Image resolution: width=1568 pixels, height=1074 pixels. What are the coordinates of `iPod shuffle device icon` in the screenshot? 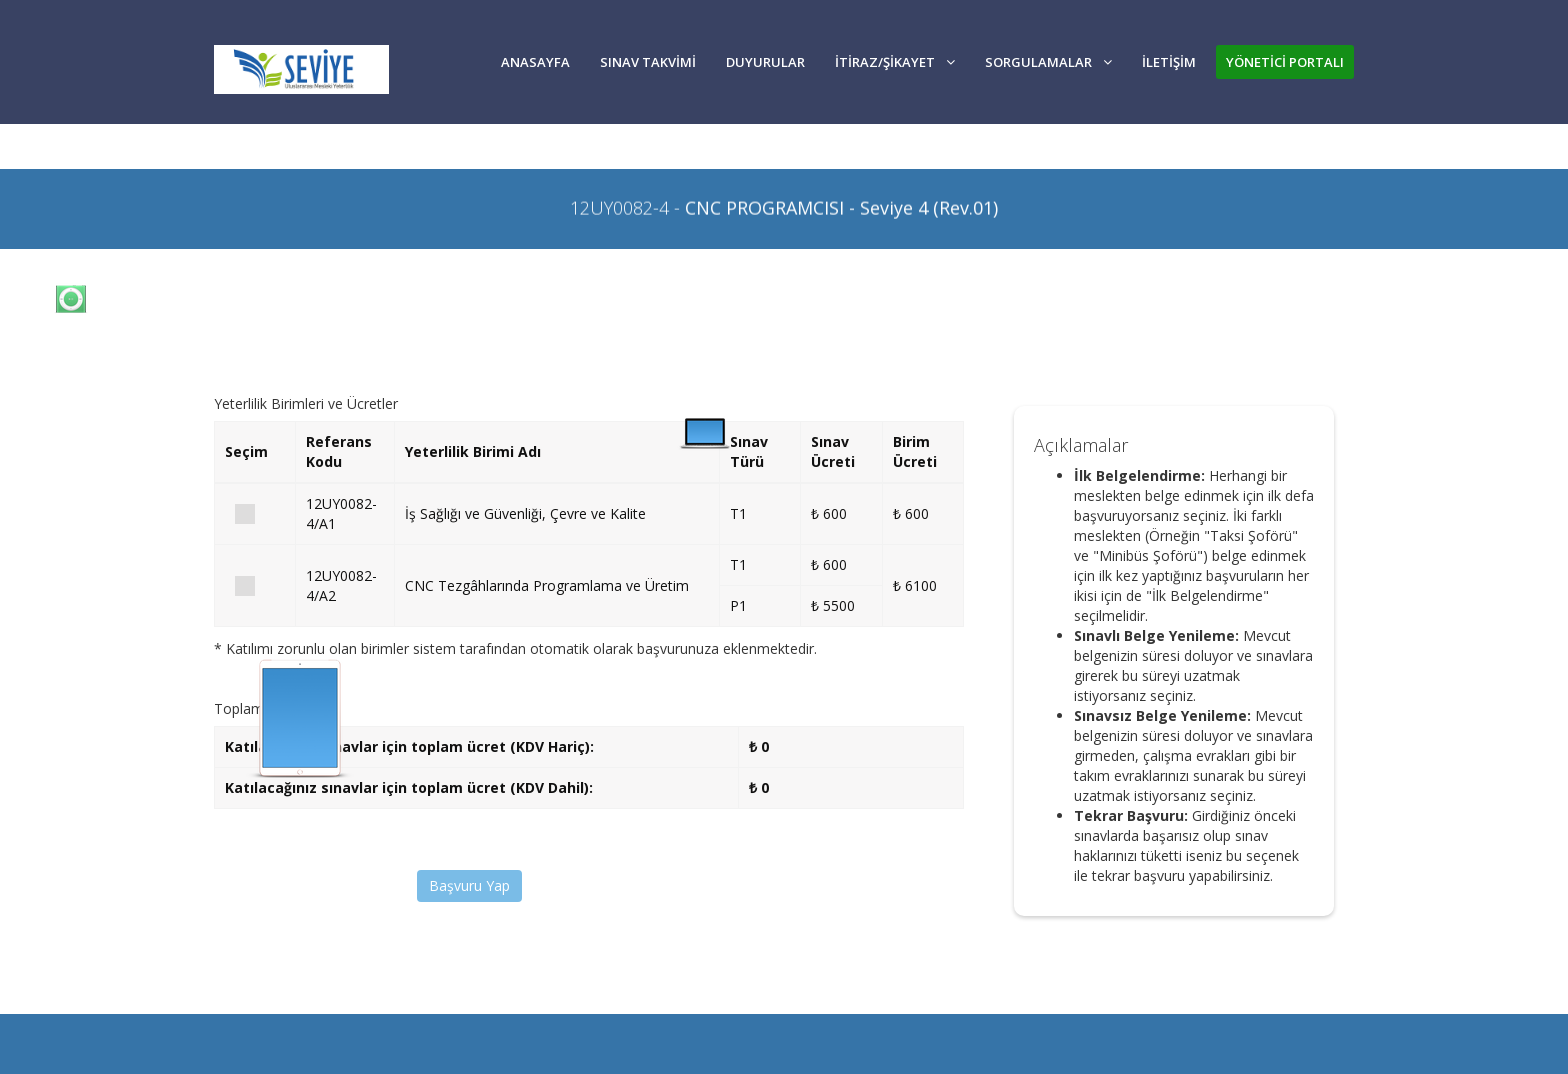 It's located at (71, 299).